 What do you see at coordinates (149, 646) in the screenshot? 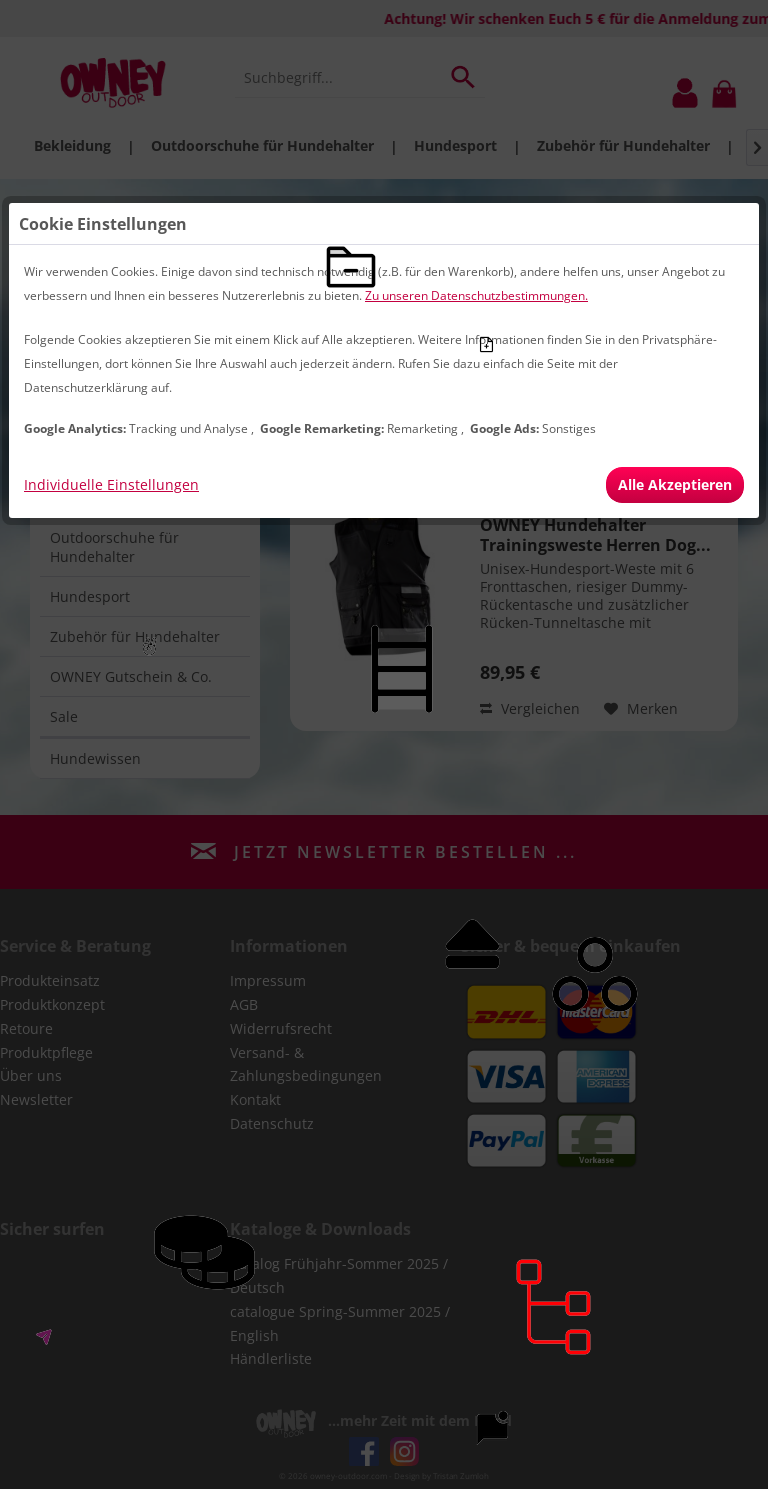
I see `send a peace sign reaction` at bounding box center [149, 646].